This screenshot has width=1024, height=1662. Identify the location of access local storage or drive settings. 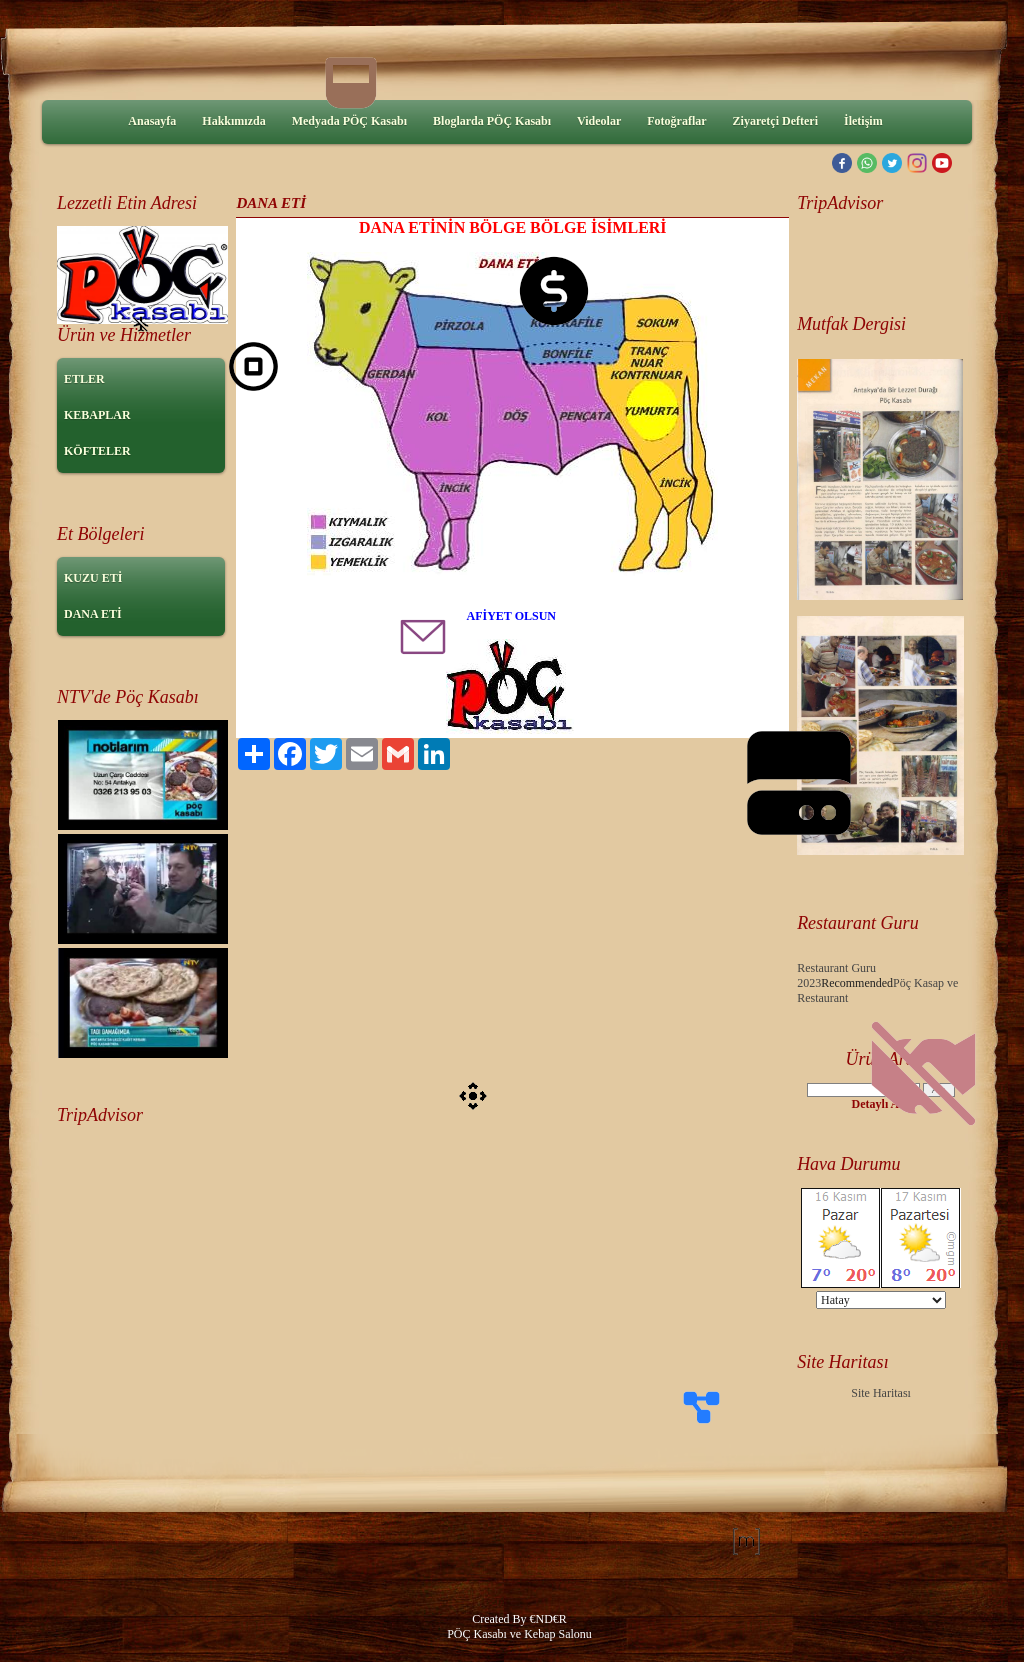
(799, 783).